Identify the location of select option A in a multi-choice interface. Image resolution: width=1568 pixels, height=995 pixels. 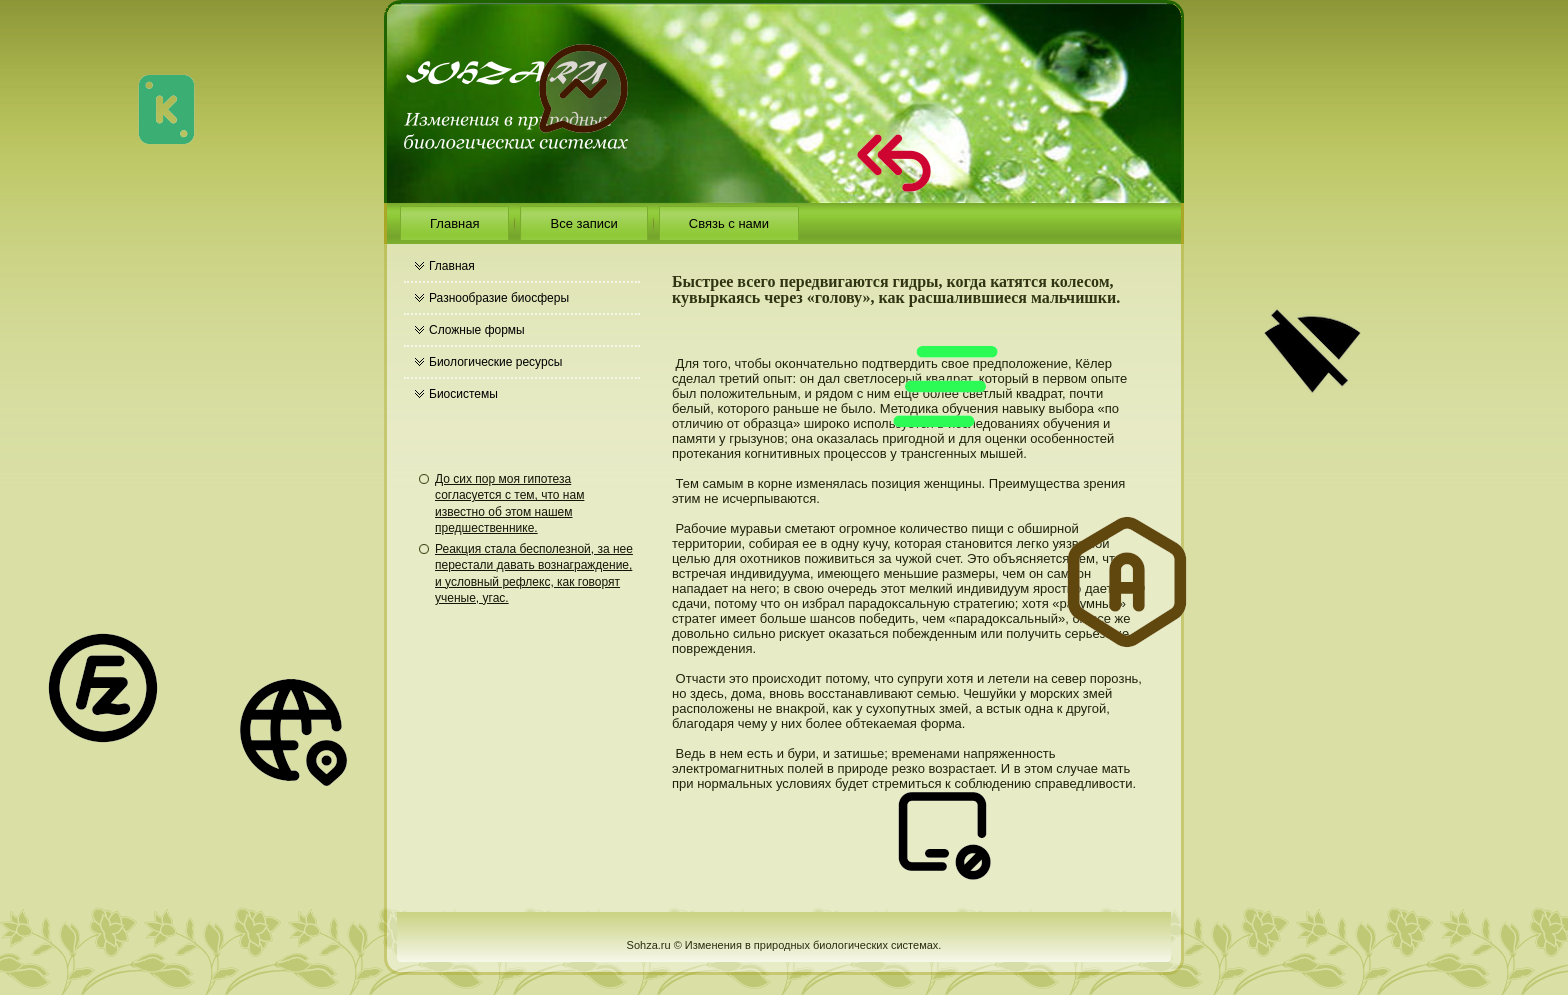
(1127, 582).